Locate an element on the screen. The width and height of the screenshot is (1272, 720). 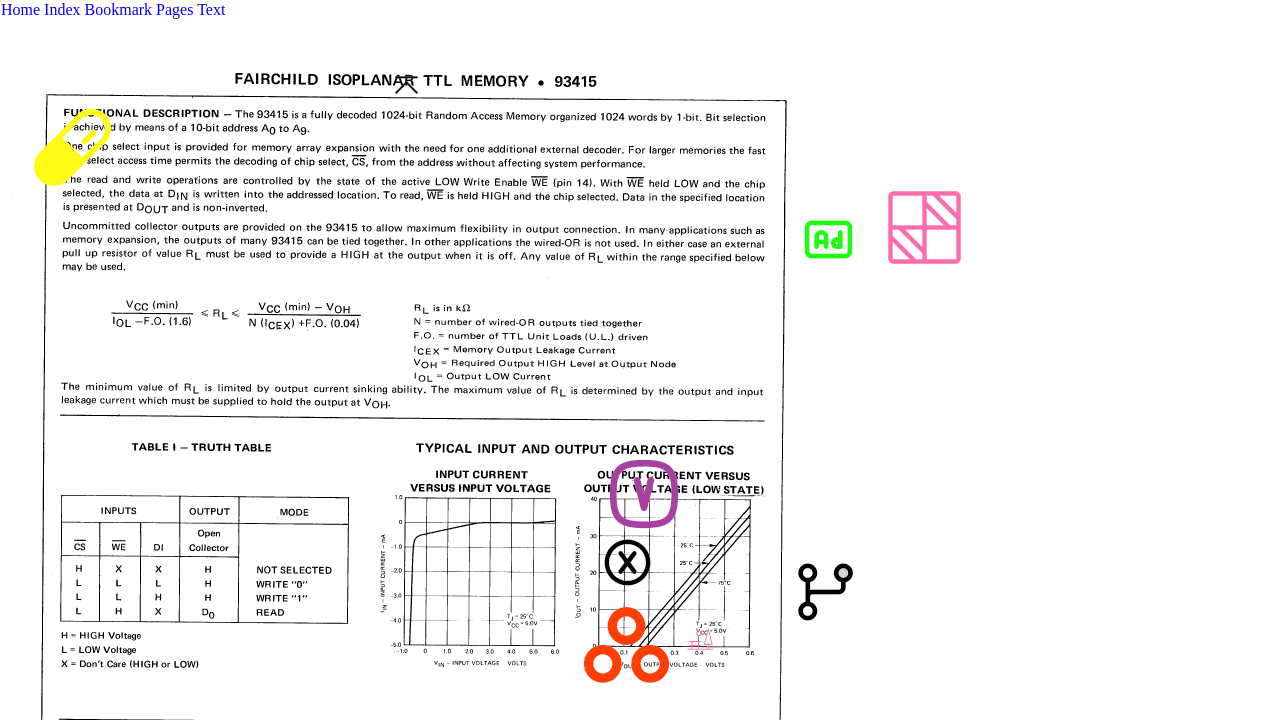
indicates transparency in image editing is located at coordinates (924, 227).